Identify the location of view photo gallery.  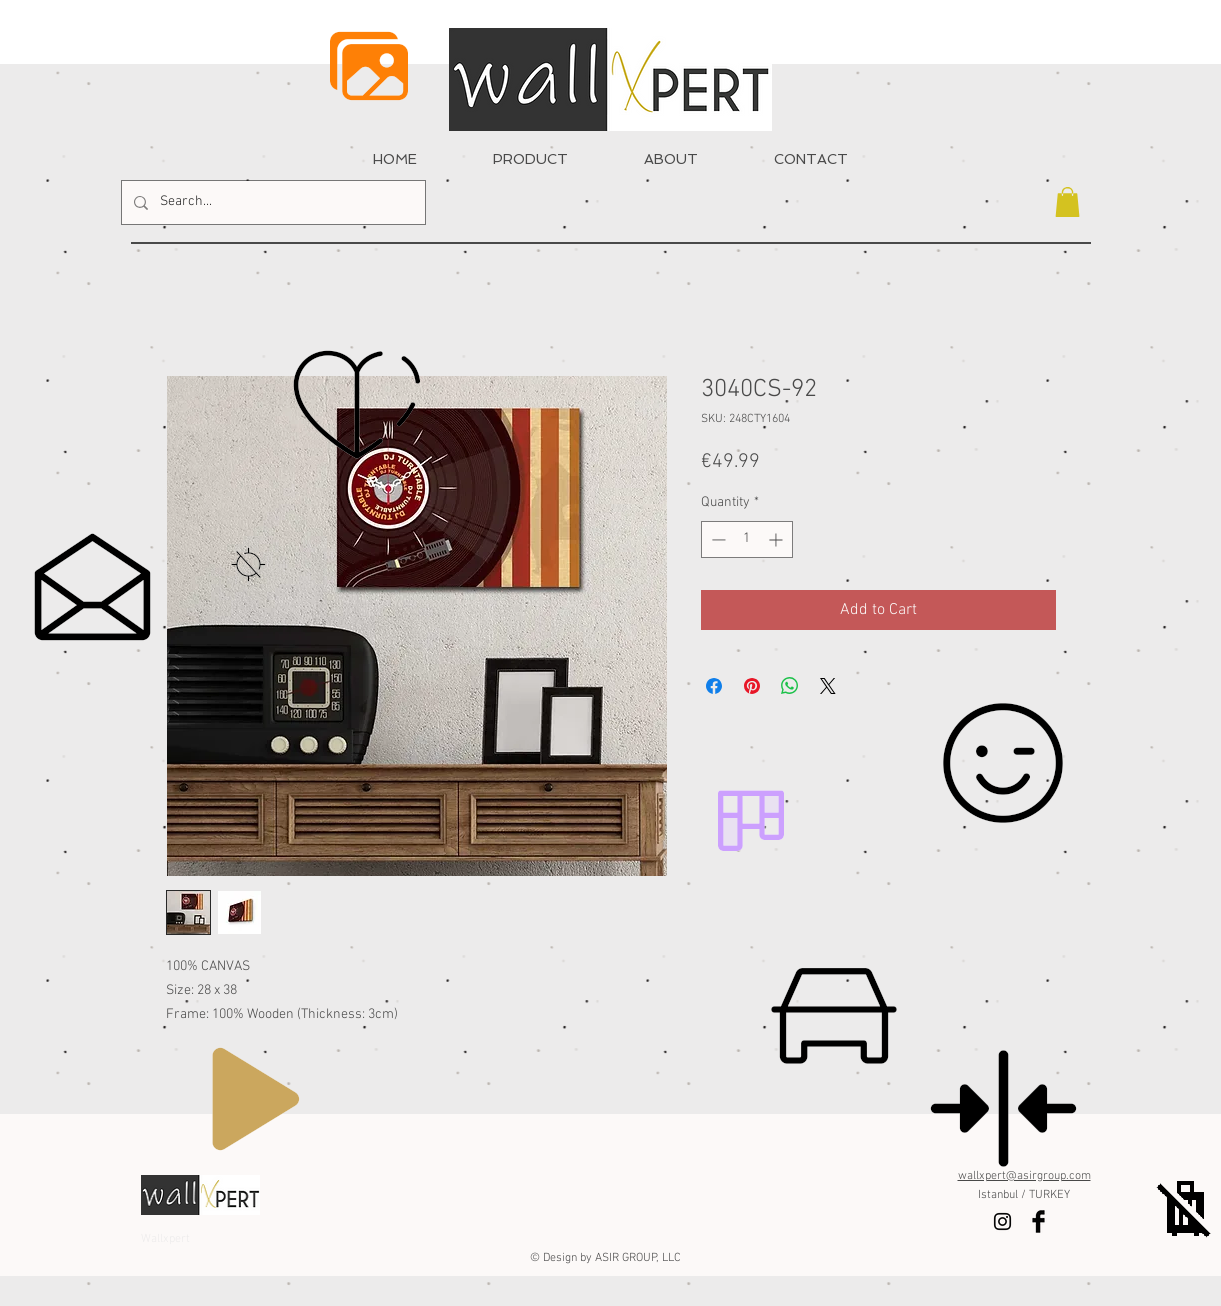
(369, 66).